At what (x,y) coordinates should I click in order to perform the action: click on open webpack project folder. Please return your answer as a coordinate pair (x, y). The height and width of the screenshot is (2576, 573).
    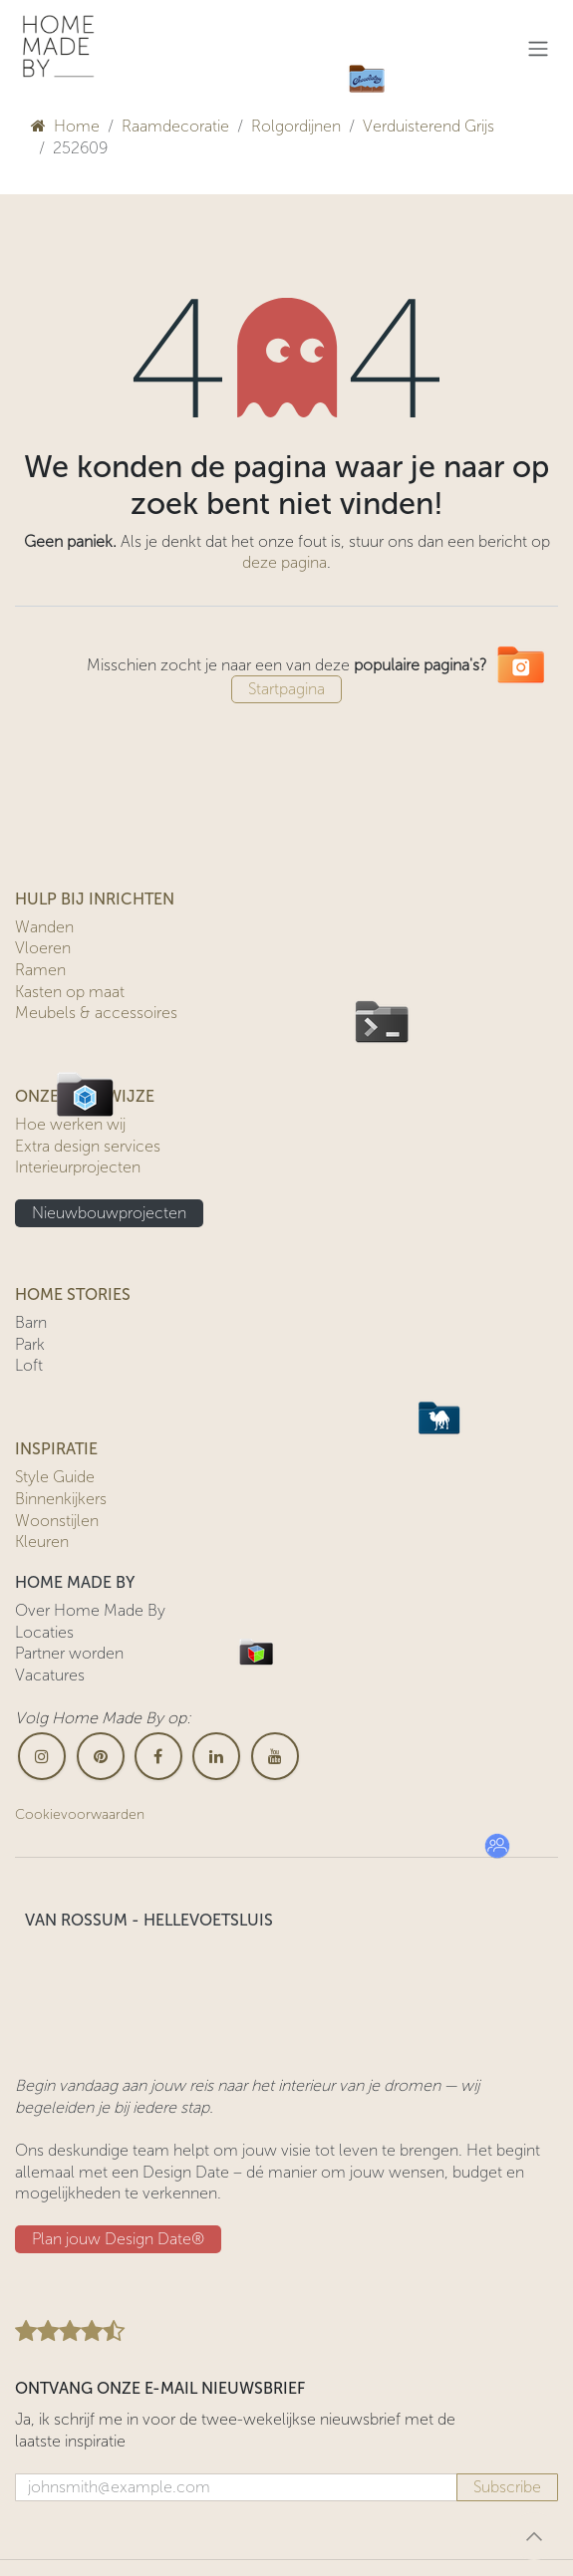
    Looking at the image, I should click on (85, 1096).